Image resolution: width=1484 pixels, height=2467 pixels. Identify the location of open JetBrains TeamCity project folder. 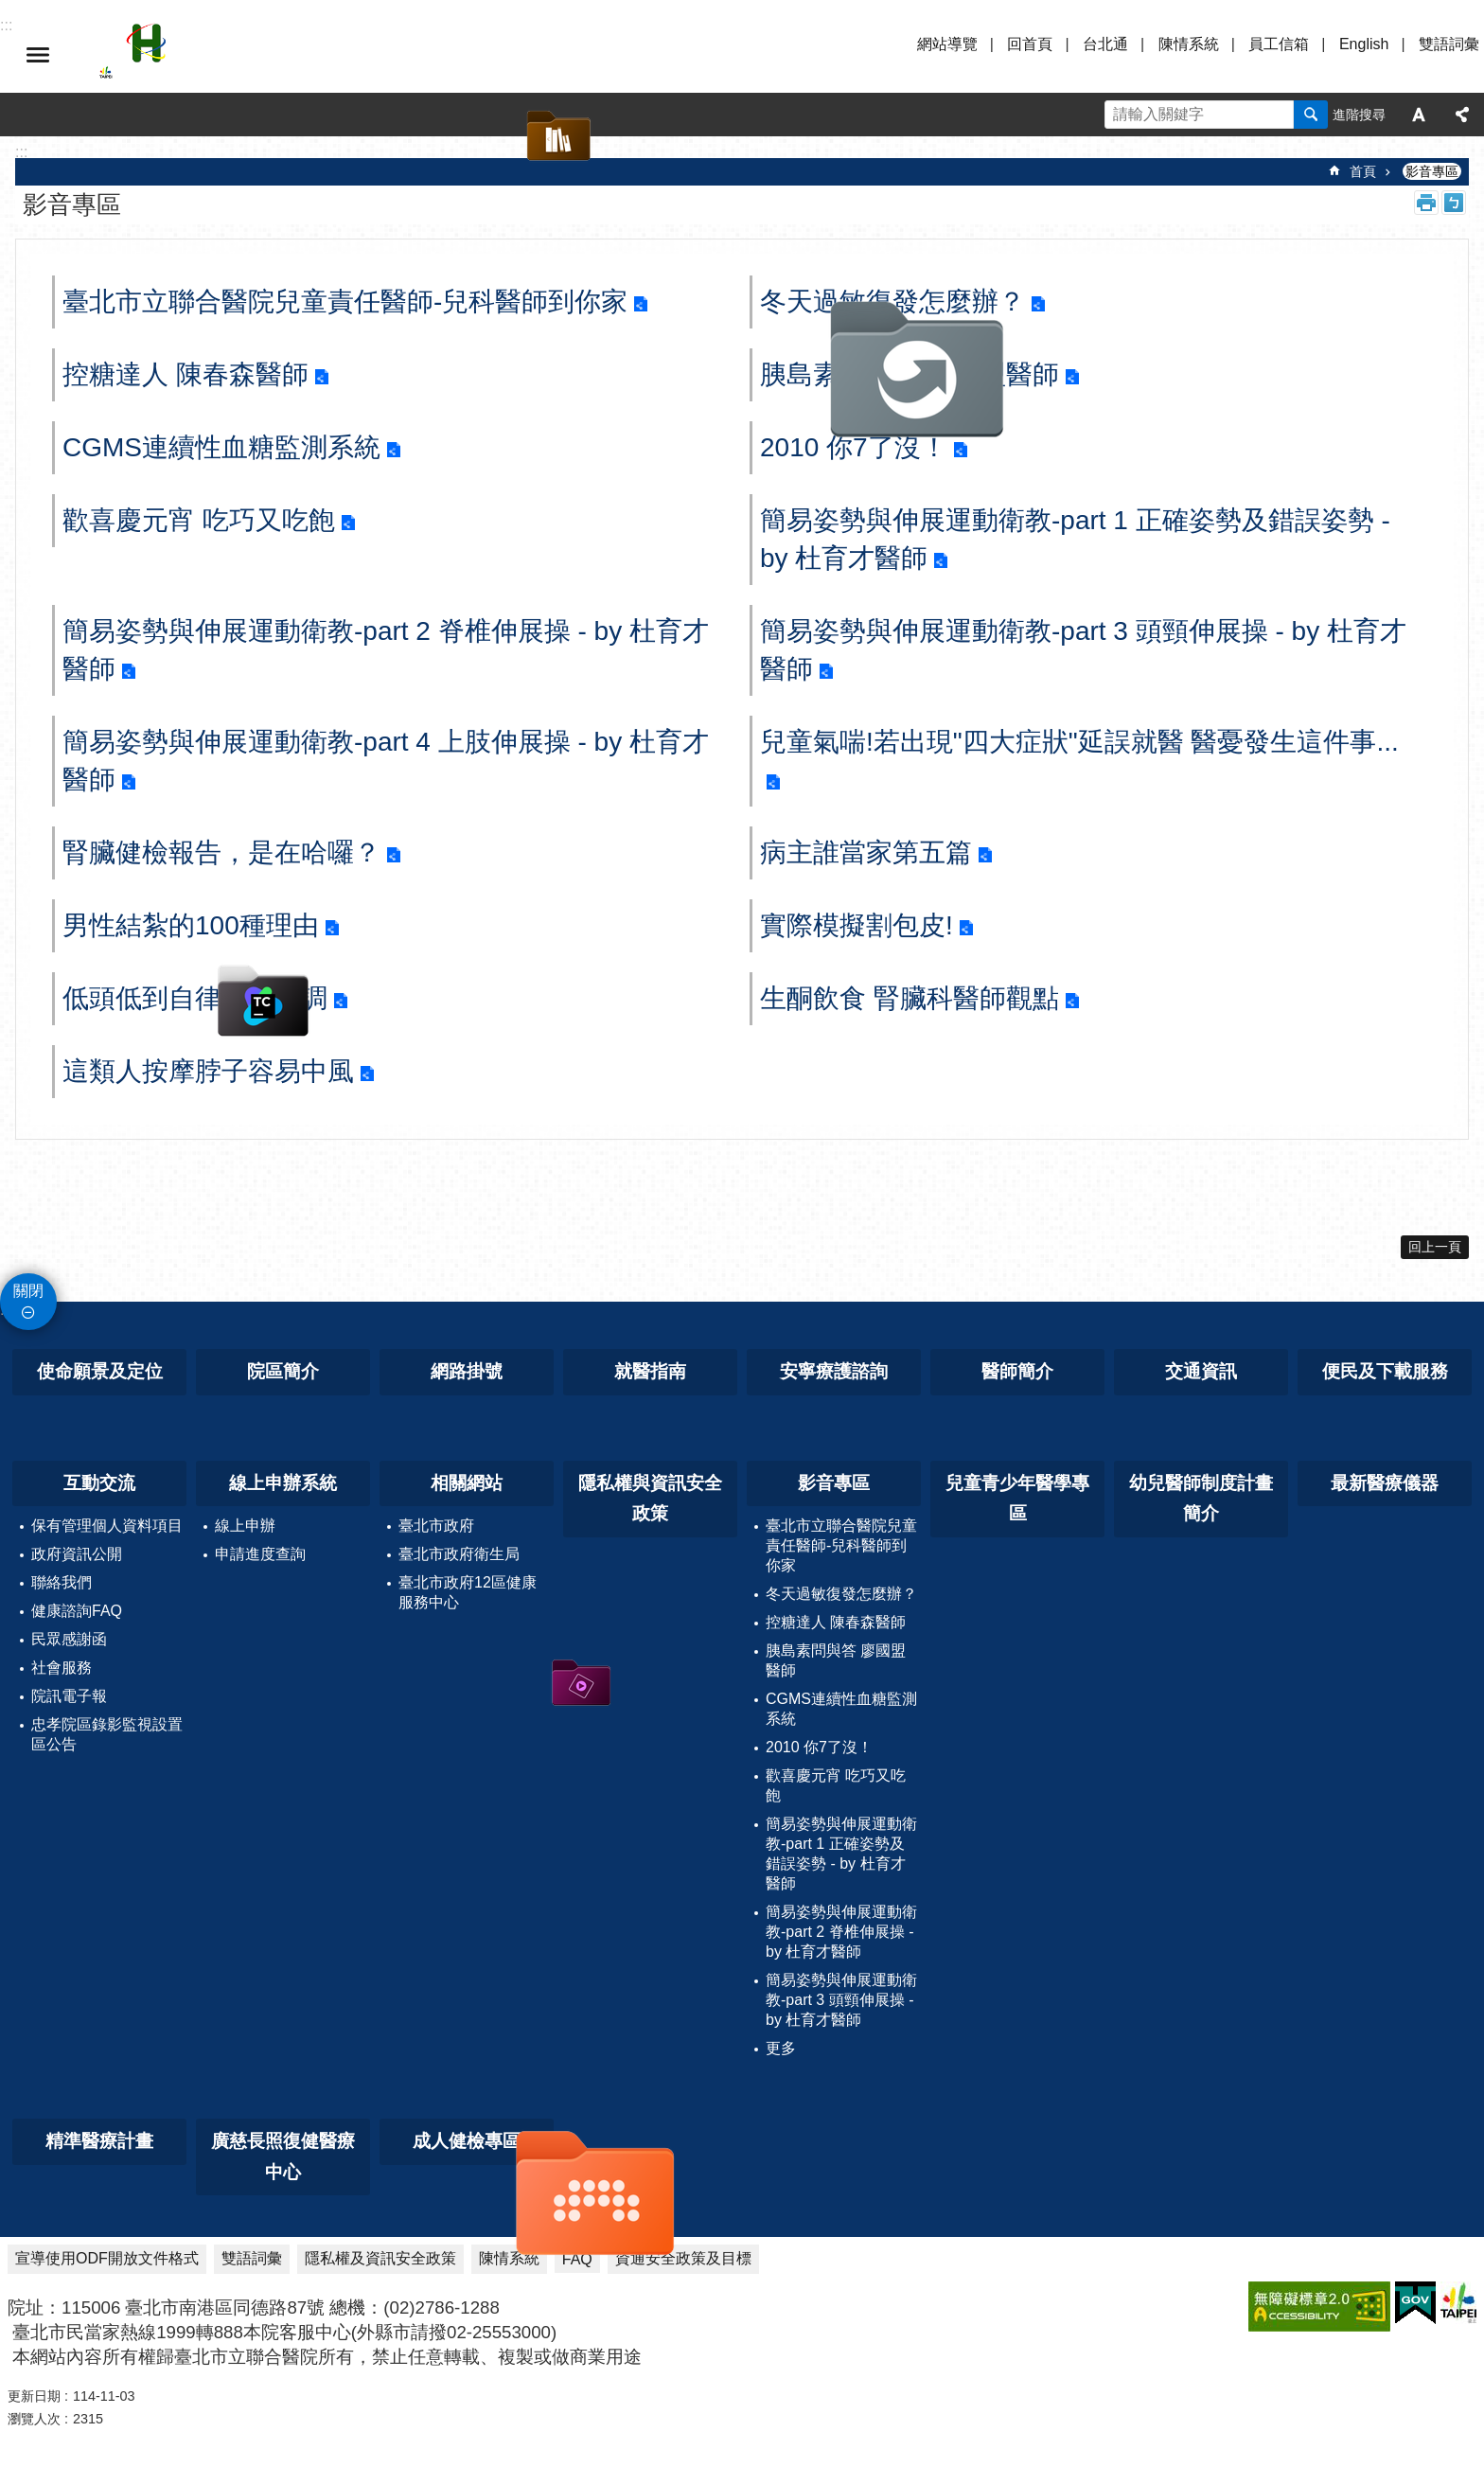
(262, 1003).